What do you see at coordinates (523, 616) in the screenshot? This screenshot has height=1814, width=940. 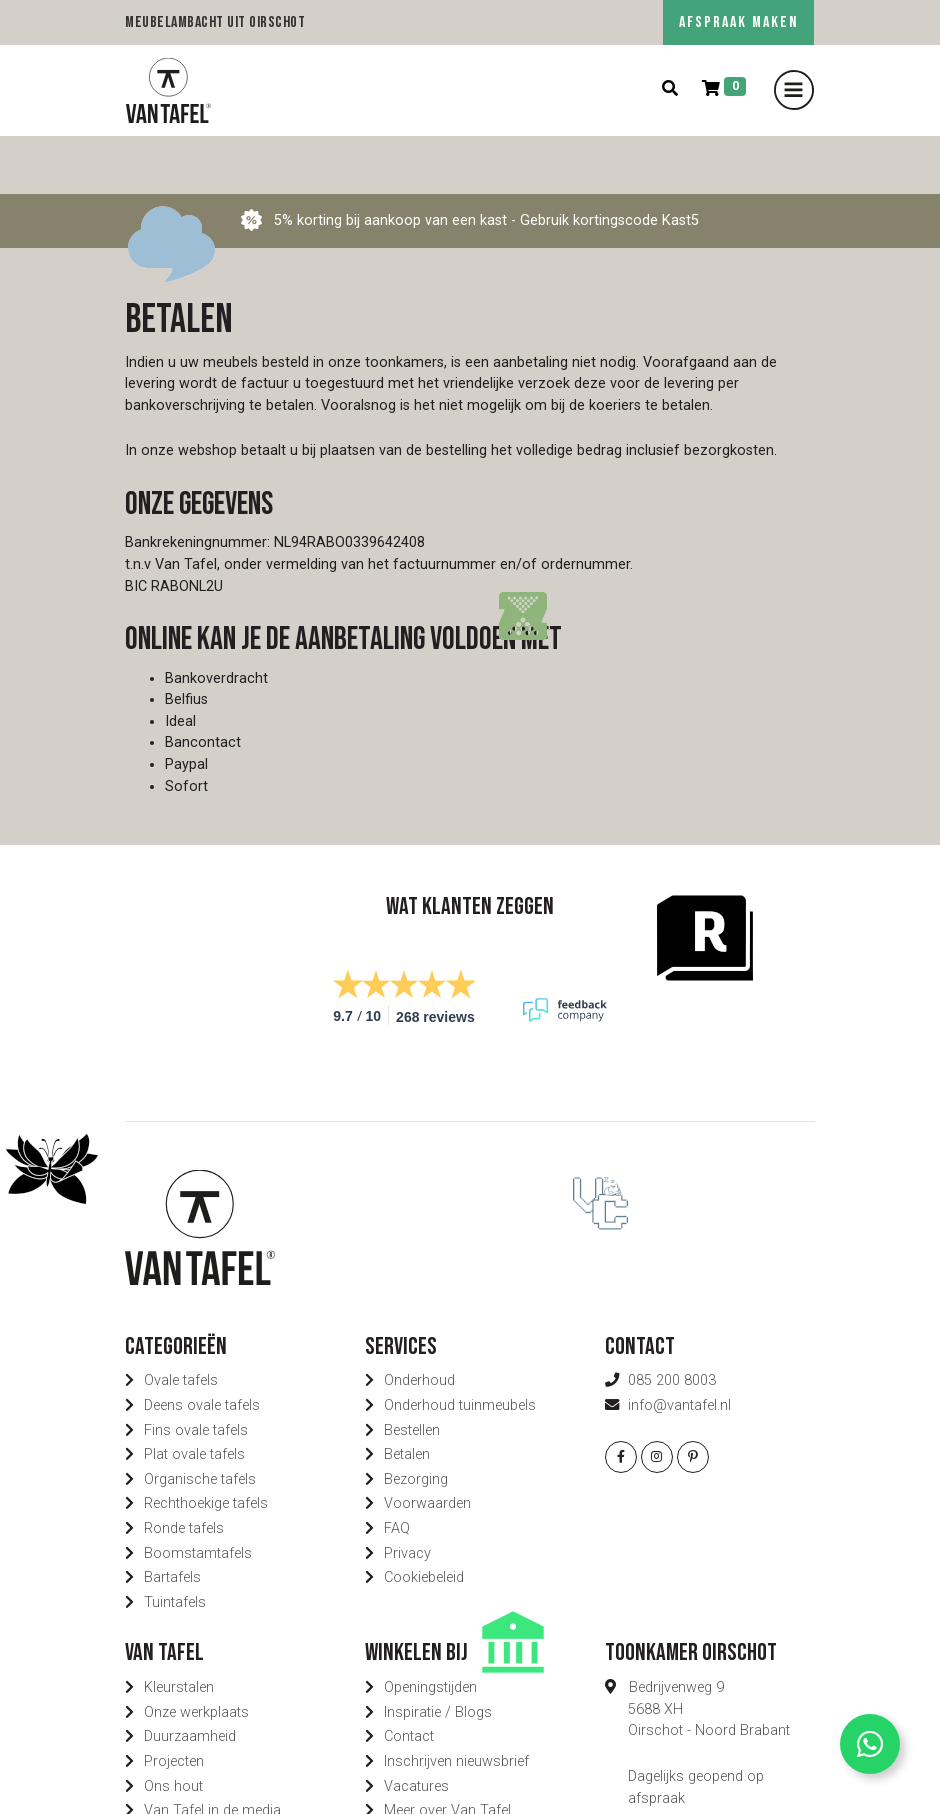 I see `openzfs file system branding logo` at bounding box center [523, 616].